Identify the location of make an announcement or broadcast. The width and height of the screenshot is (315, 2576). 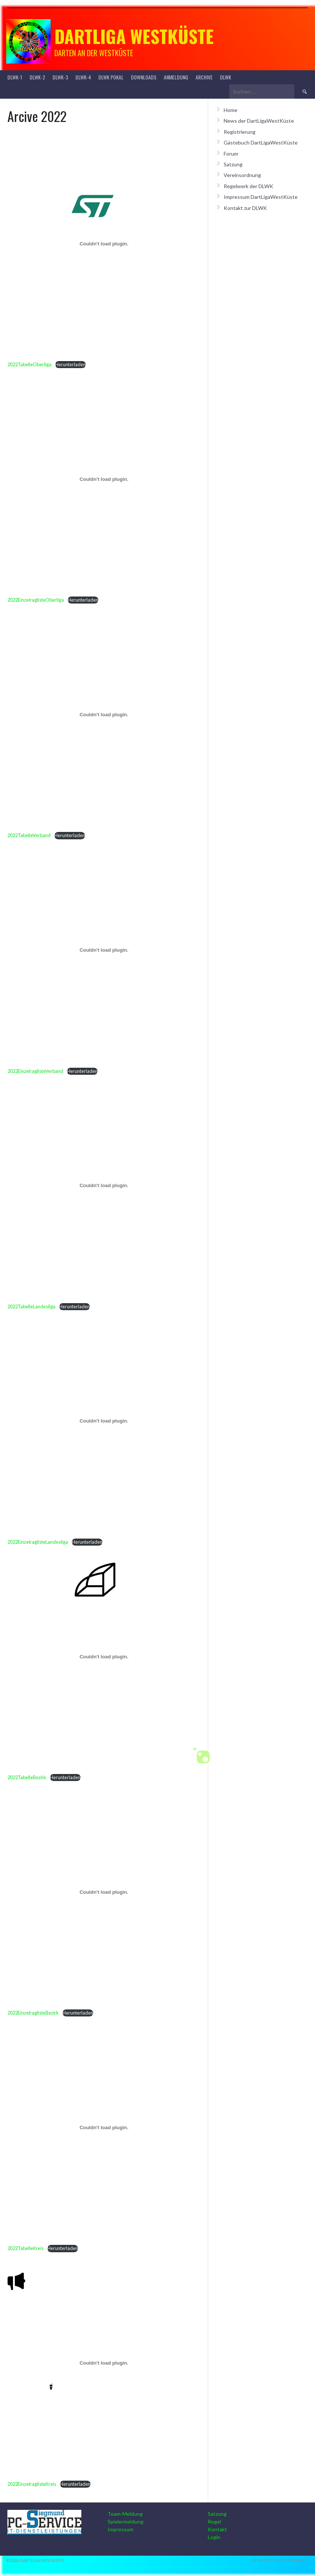
(16, 2281).